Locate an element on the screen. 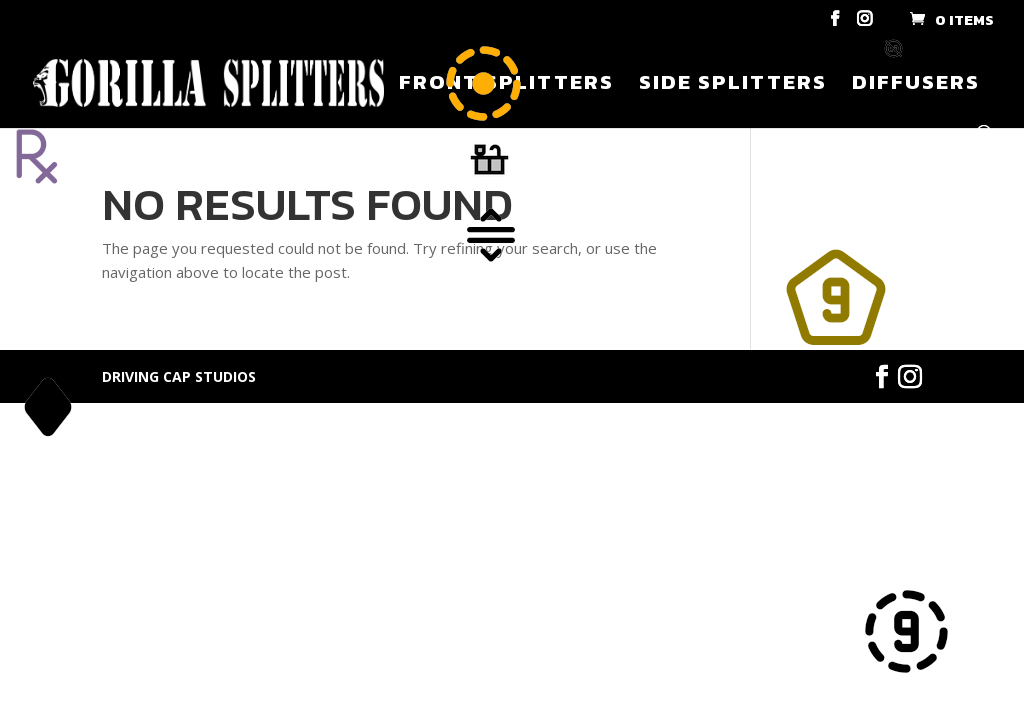 The width and height of the screenshot is (1024, 720). indicates step 9 in a multi-step process is located at coordinates (836, 300).